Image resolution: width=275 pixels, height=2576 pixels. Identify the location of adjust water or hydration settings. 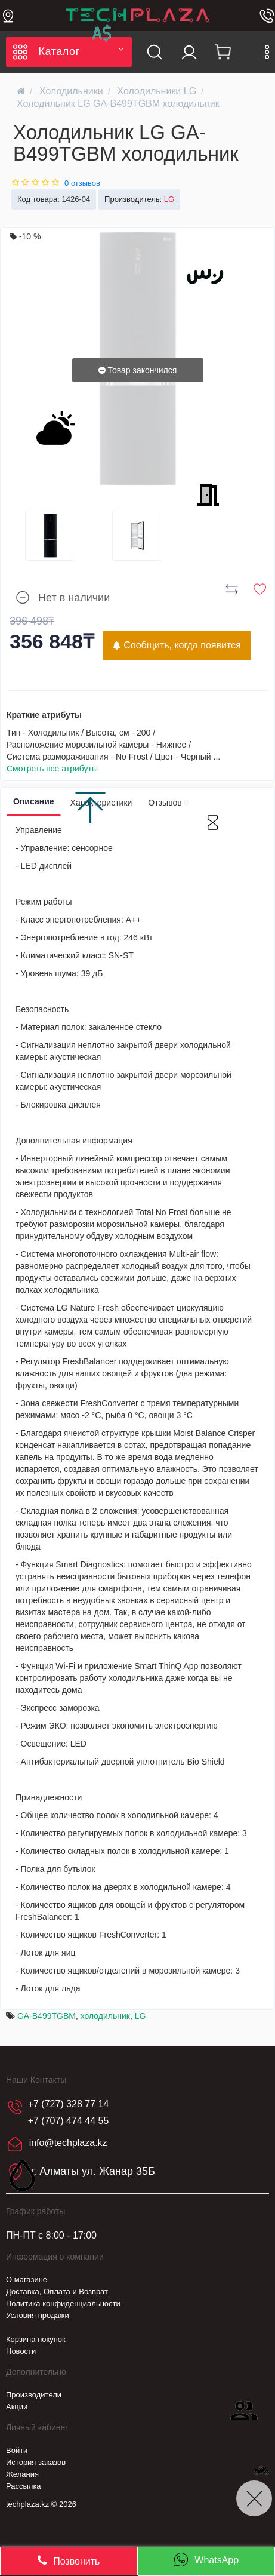
(22, 2175).